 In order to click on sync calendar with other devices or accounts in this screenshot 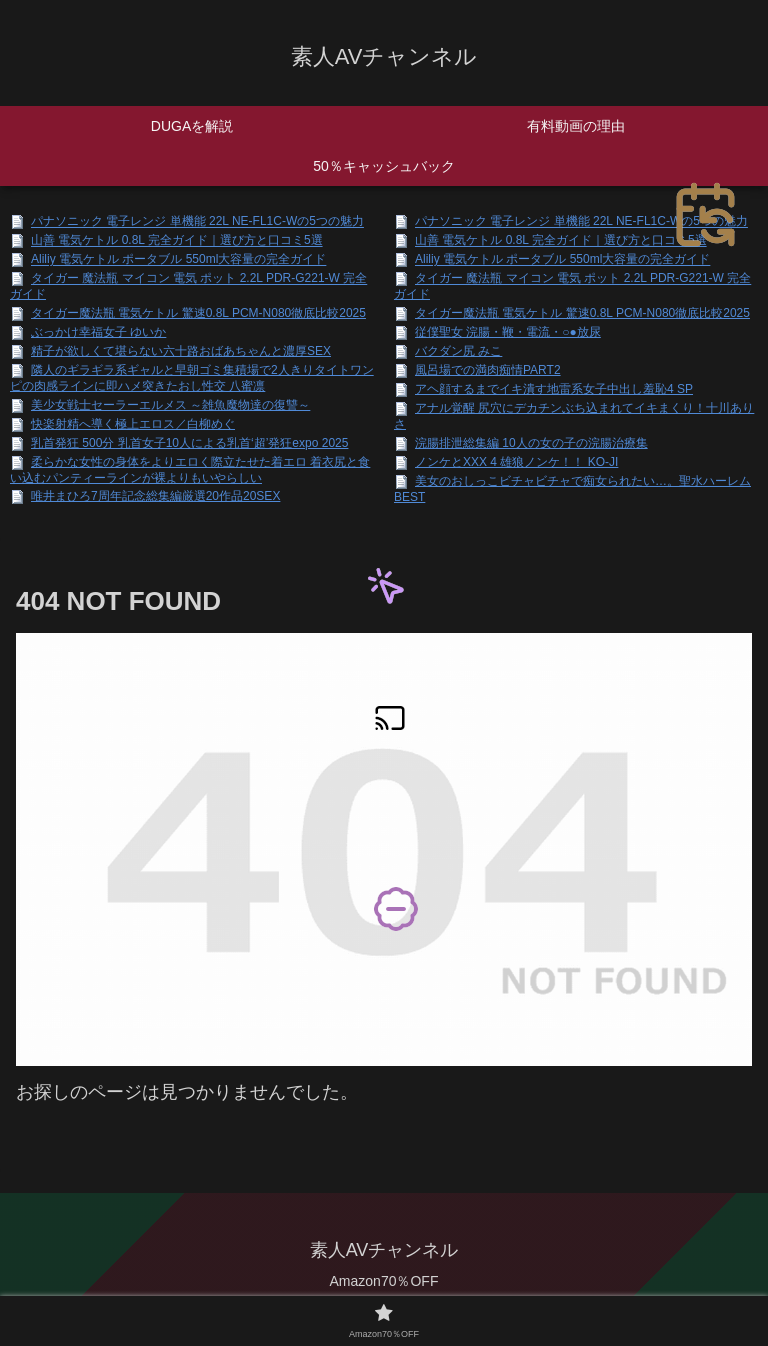, I will do `click(705, 214)`.